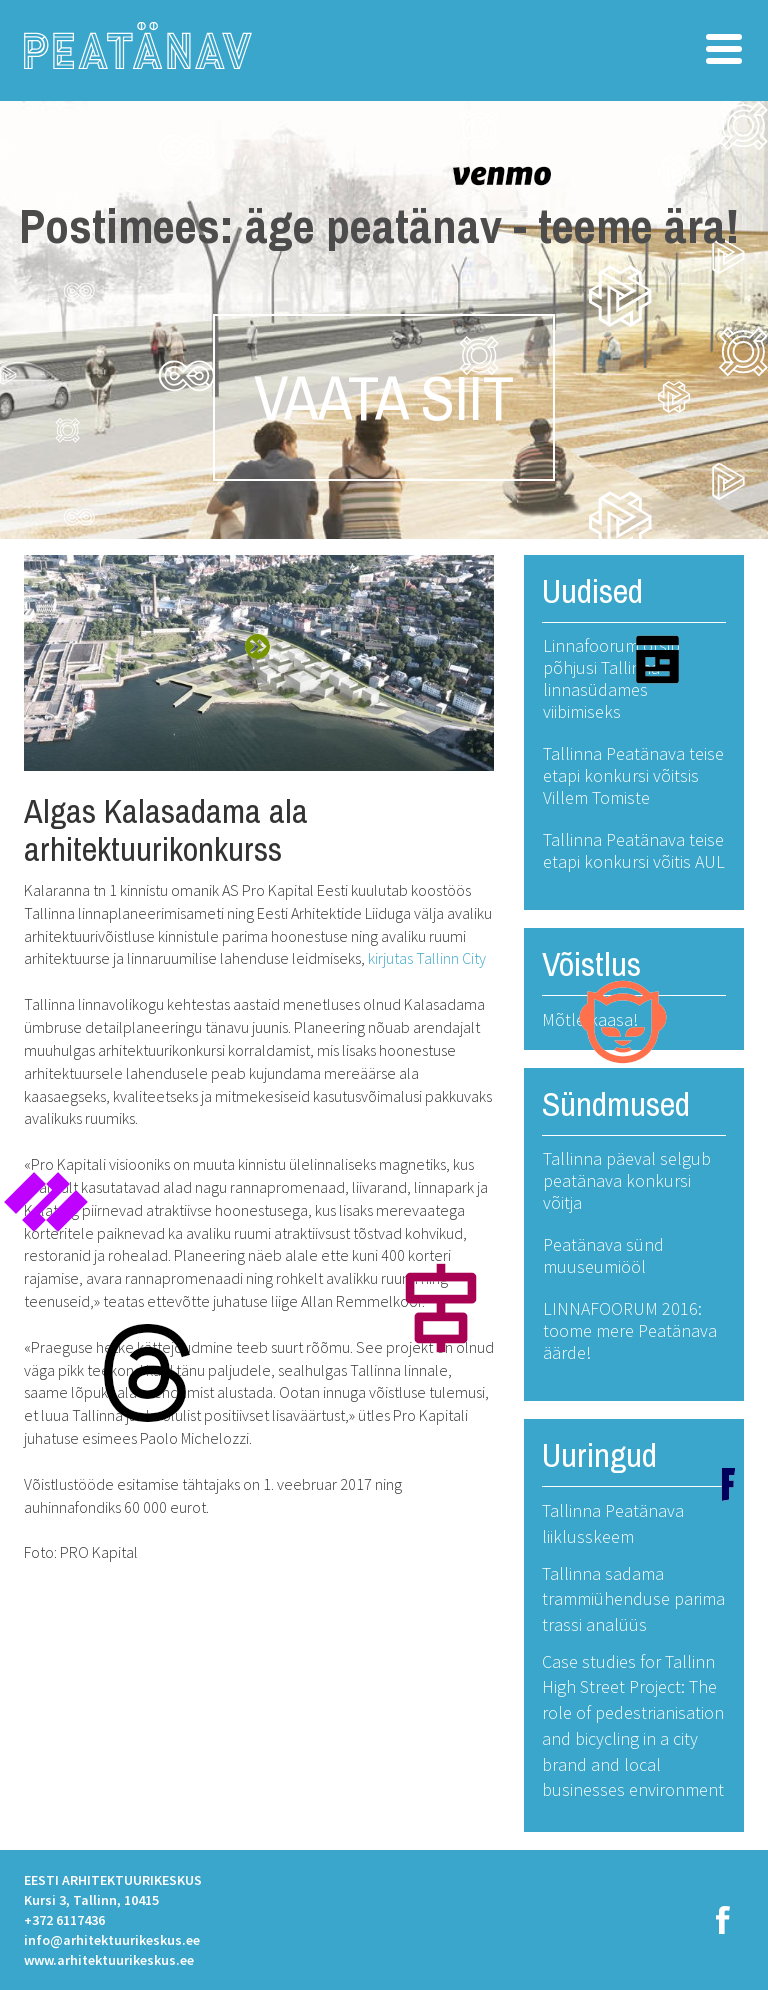 The height and width of the screenshot is (1990, 768). What do you see at coordinates (728, 1484) in the screenshot?
I see `launch fortnite game` at bounding box center [728, 1484].